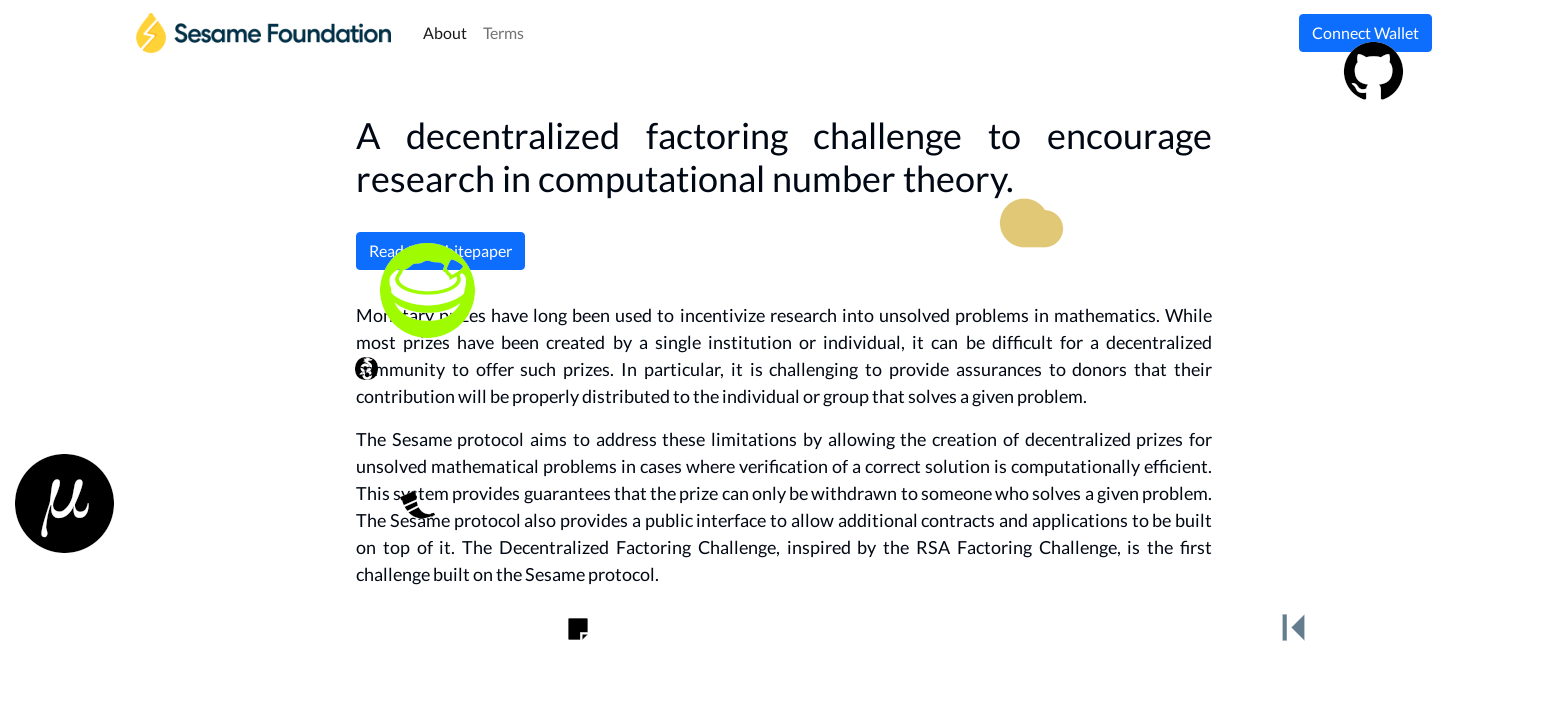 The width and height of the screenshot is (1568, 720). Describe the element at coordinates (1373, 71) in the screenshot. I see `view project on GitHub` at that location.